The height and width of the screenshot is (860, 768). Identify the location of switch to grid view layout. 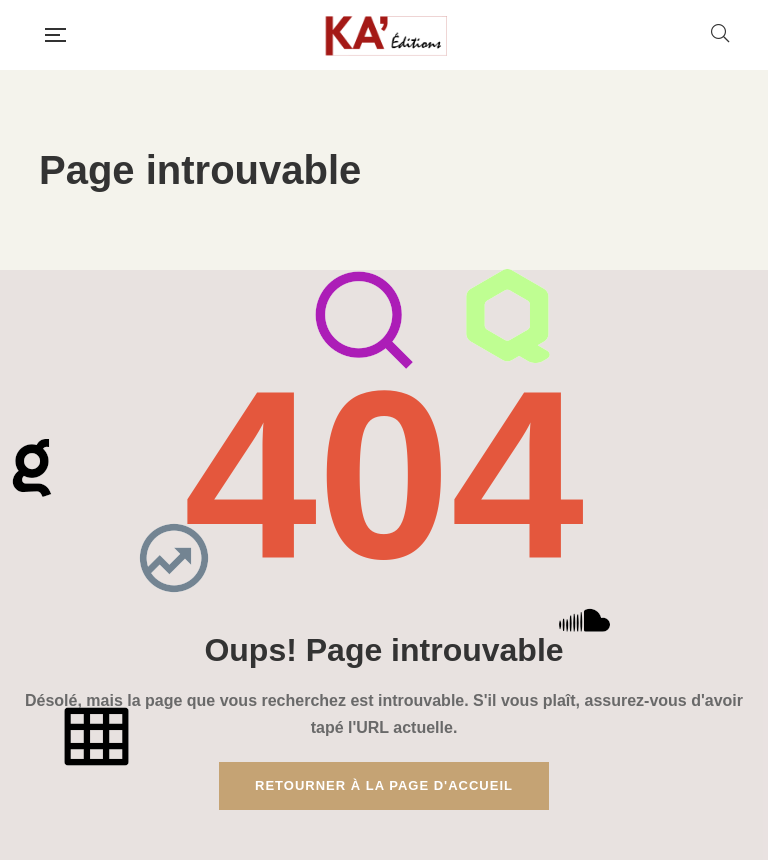
(96, 736).